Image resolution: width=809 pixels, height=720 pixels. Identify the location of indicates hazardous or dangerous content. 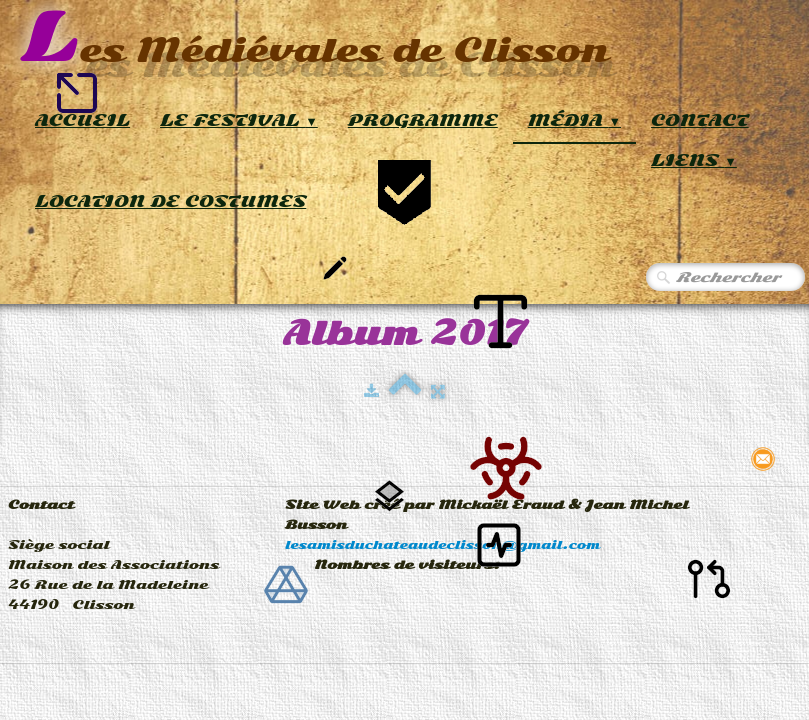
(506, 468).